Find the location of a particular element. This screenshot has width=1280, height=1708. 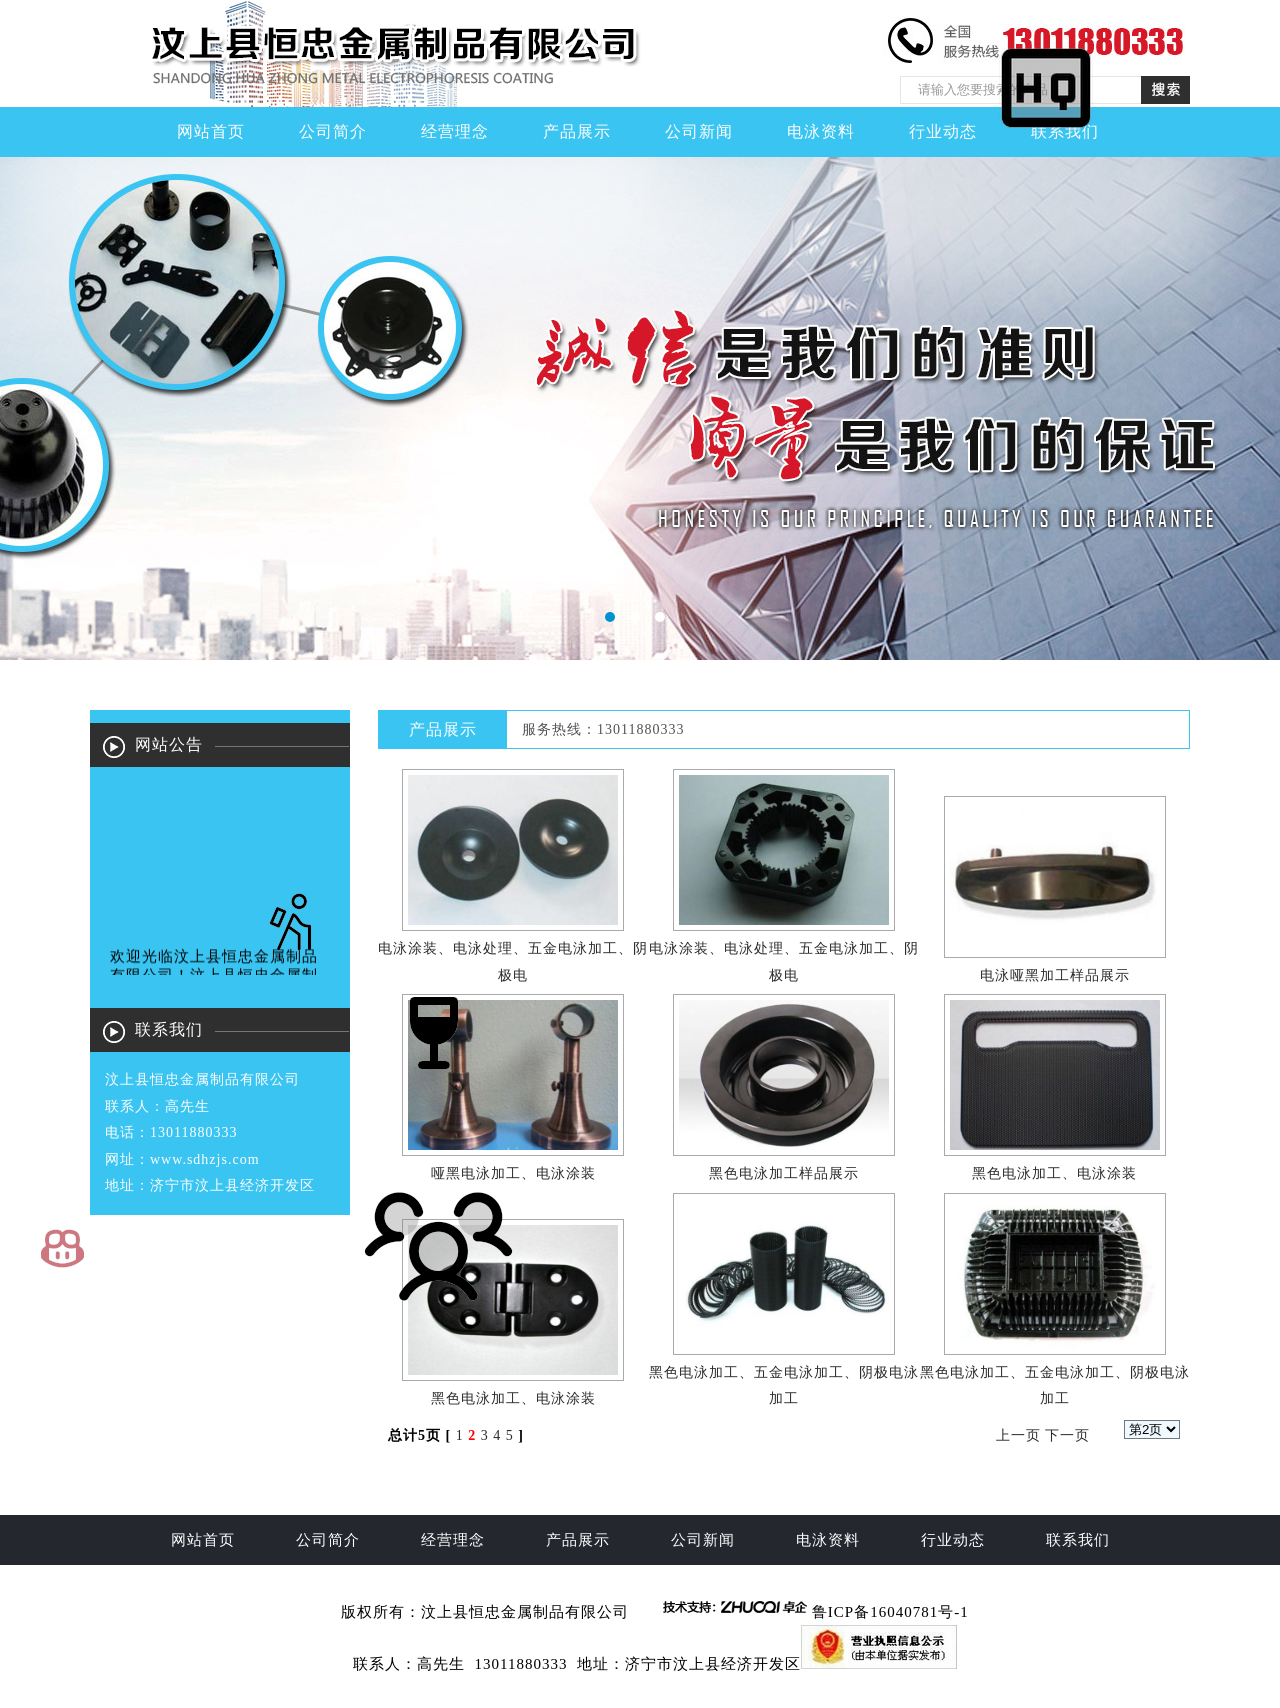

view group members is located at coordinates (438, 1241).